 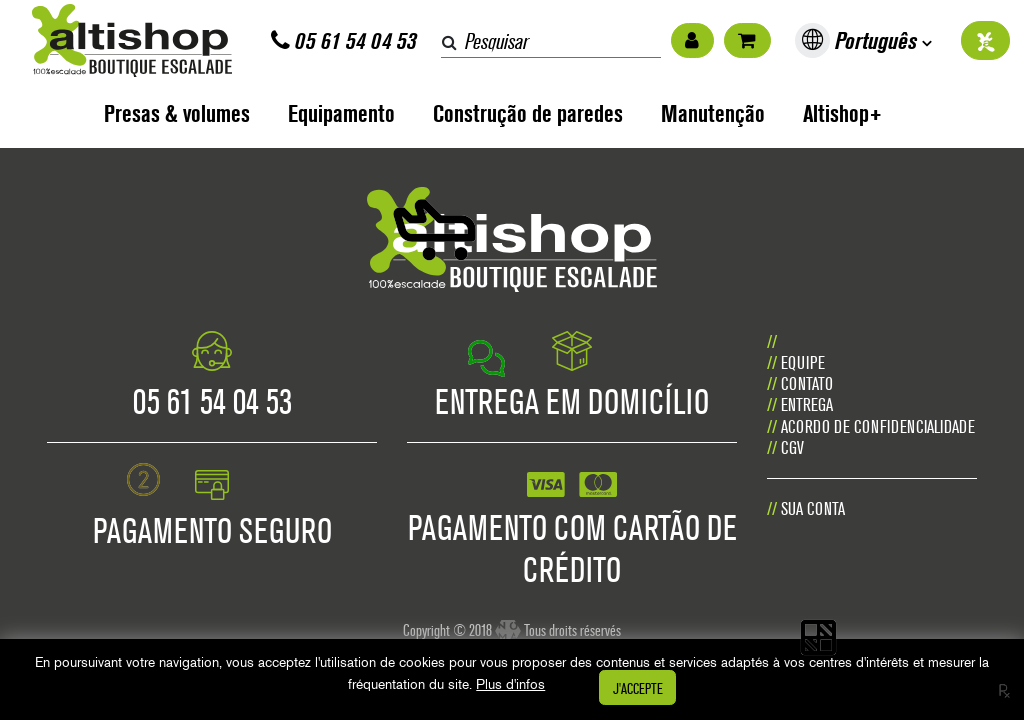 I want to click on view prescription details, so click(x=1004, y=691).